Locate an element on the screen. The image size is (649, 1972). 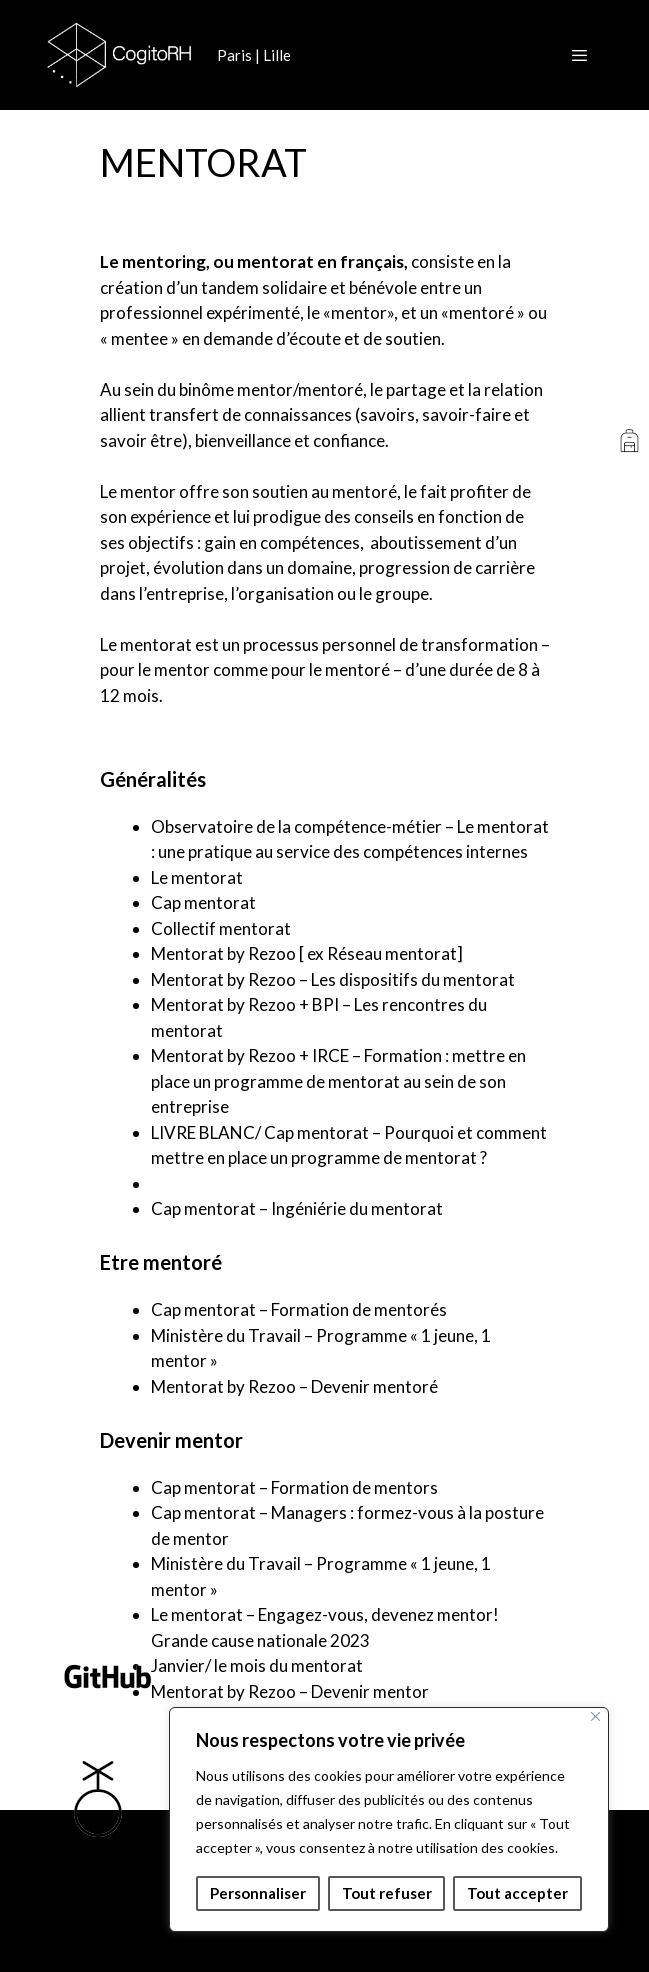
access your inventory or storage is located at coordinates (629, 441).